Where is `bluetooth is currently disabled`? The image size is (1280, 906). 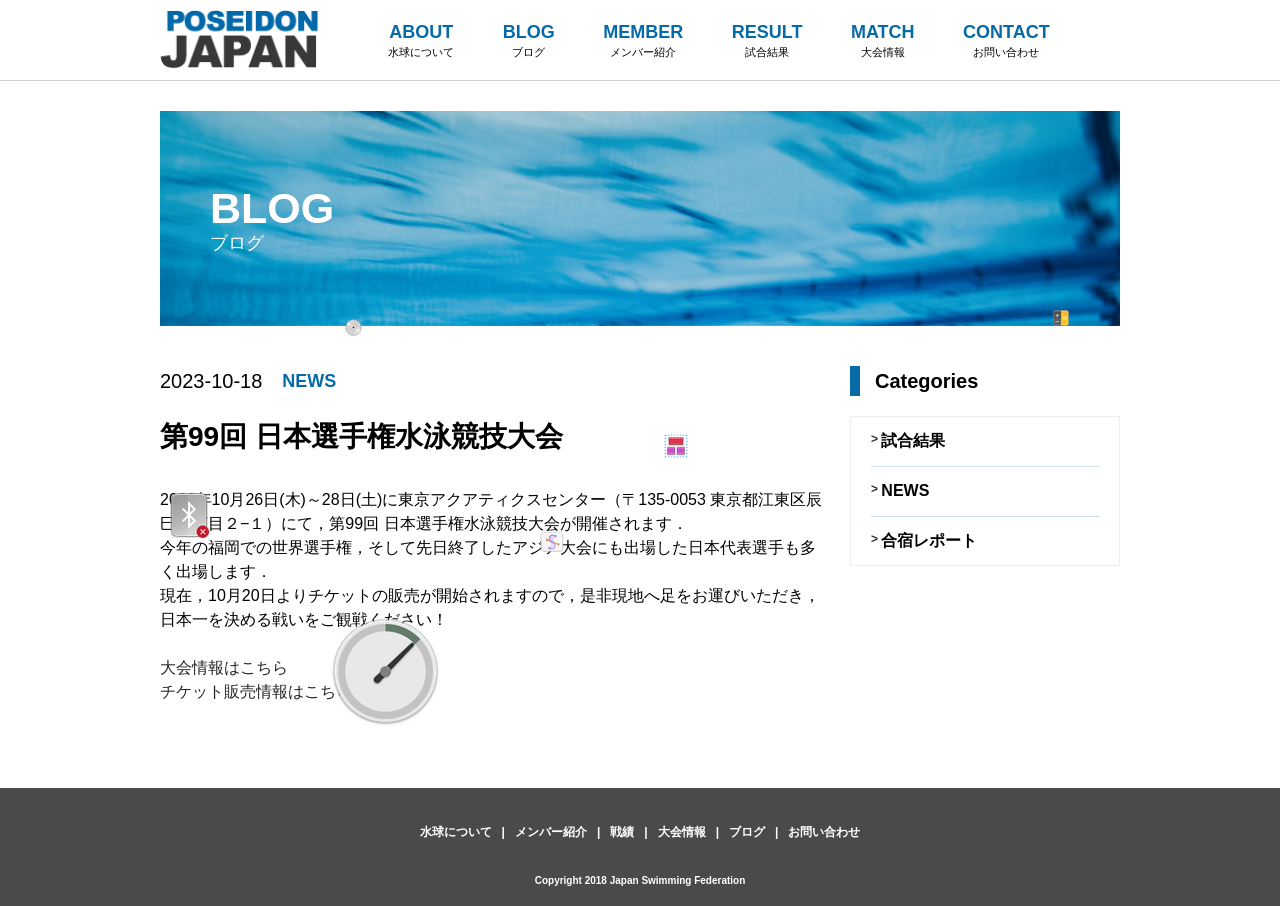 bluetooth is currently disabled is located at coordinates (189, 515).